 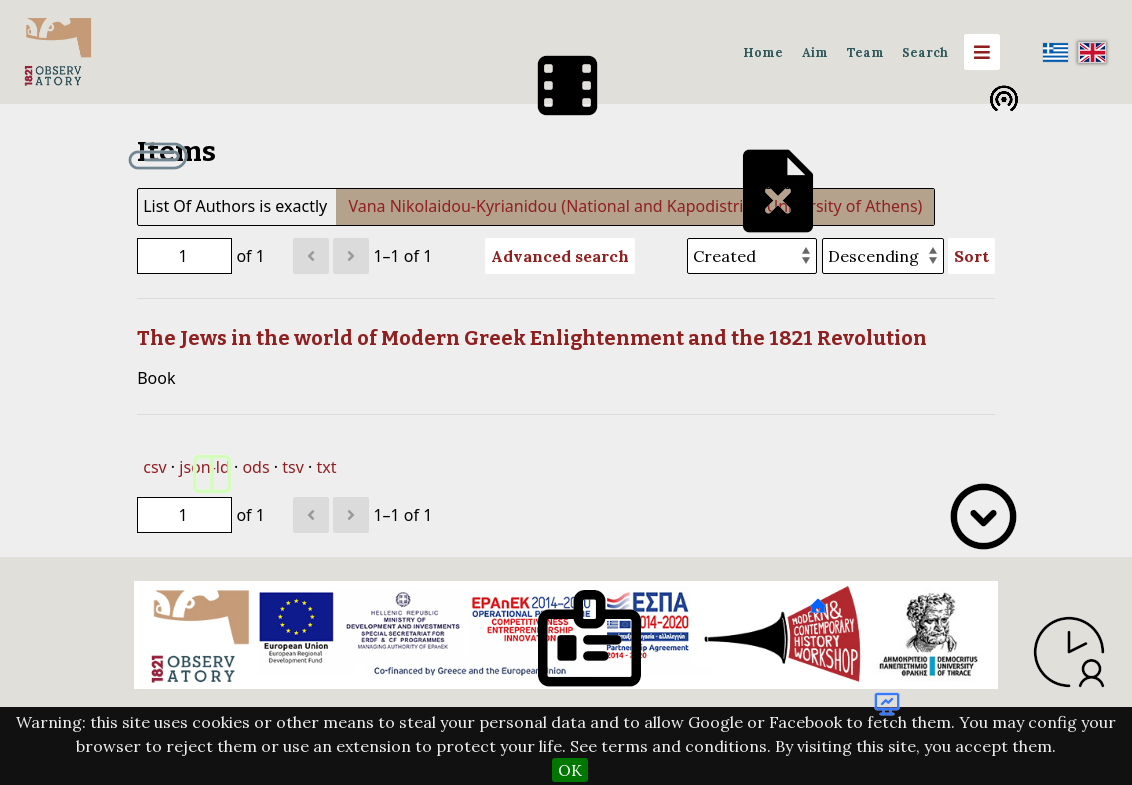 I want to click on view user's time or availability status, so click(x=1069, y=652).